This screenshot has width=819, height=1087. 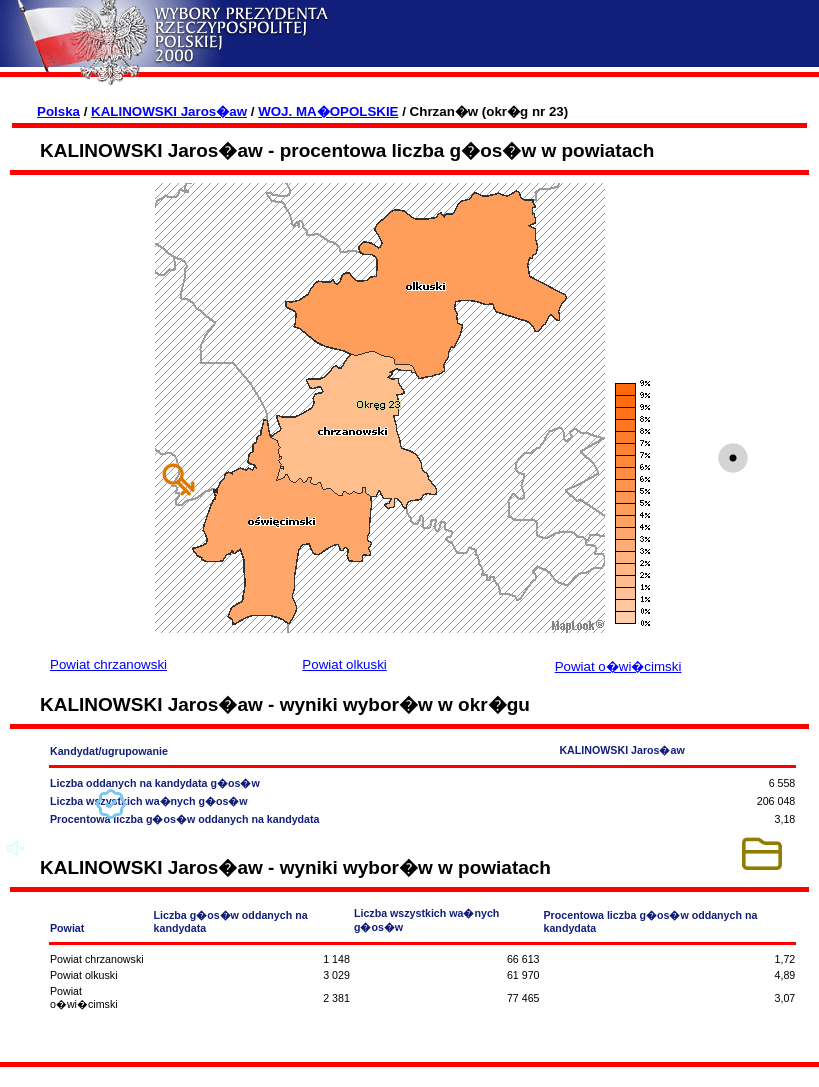 What do you see at coordinates (178, 479) in the screenshot?
I see `select intergender or non-binary gender option` at bounding box center [178, 479].